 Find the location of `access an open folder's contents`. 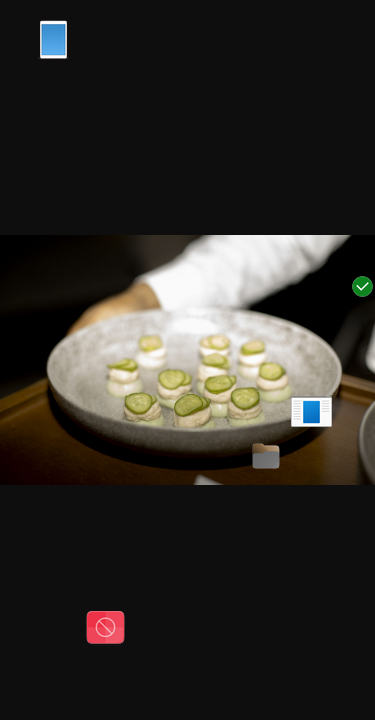

access an open folder's contents is located at coordinates (266, 456).